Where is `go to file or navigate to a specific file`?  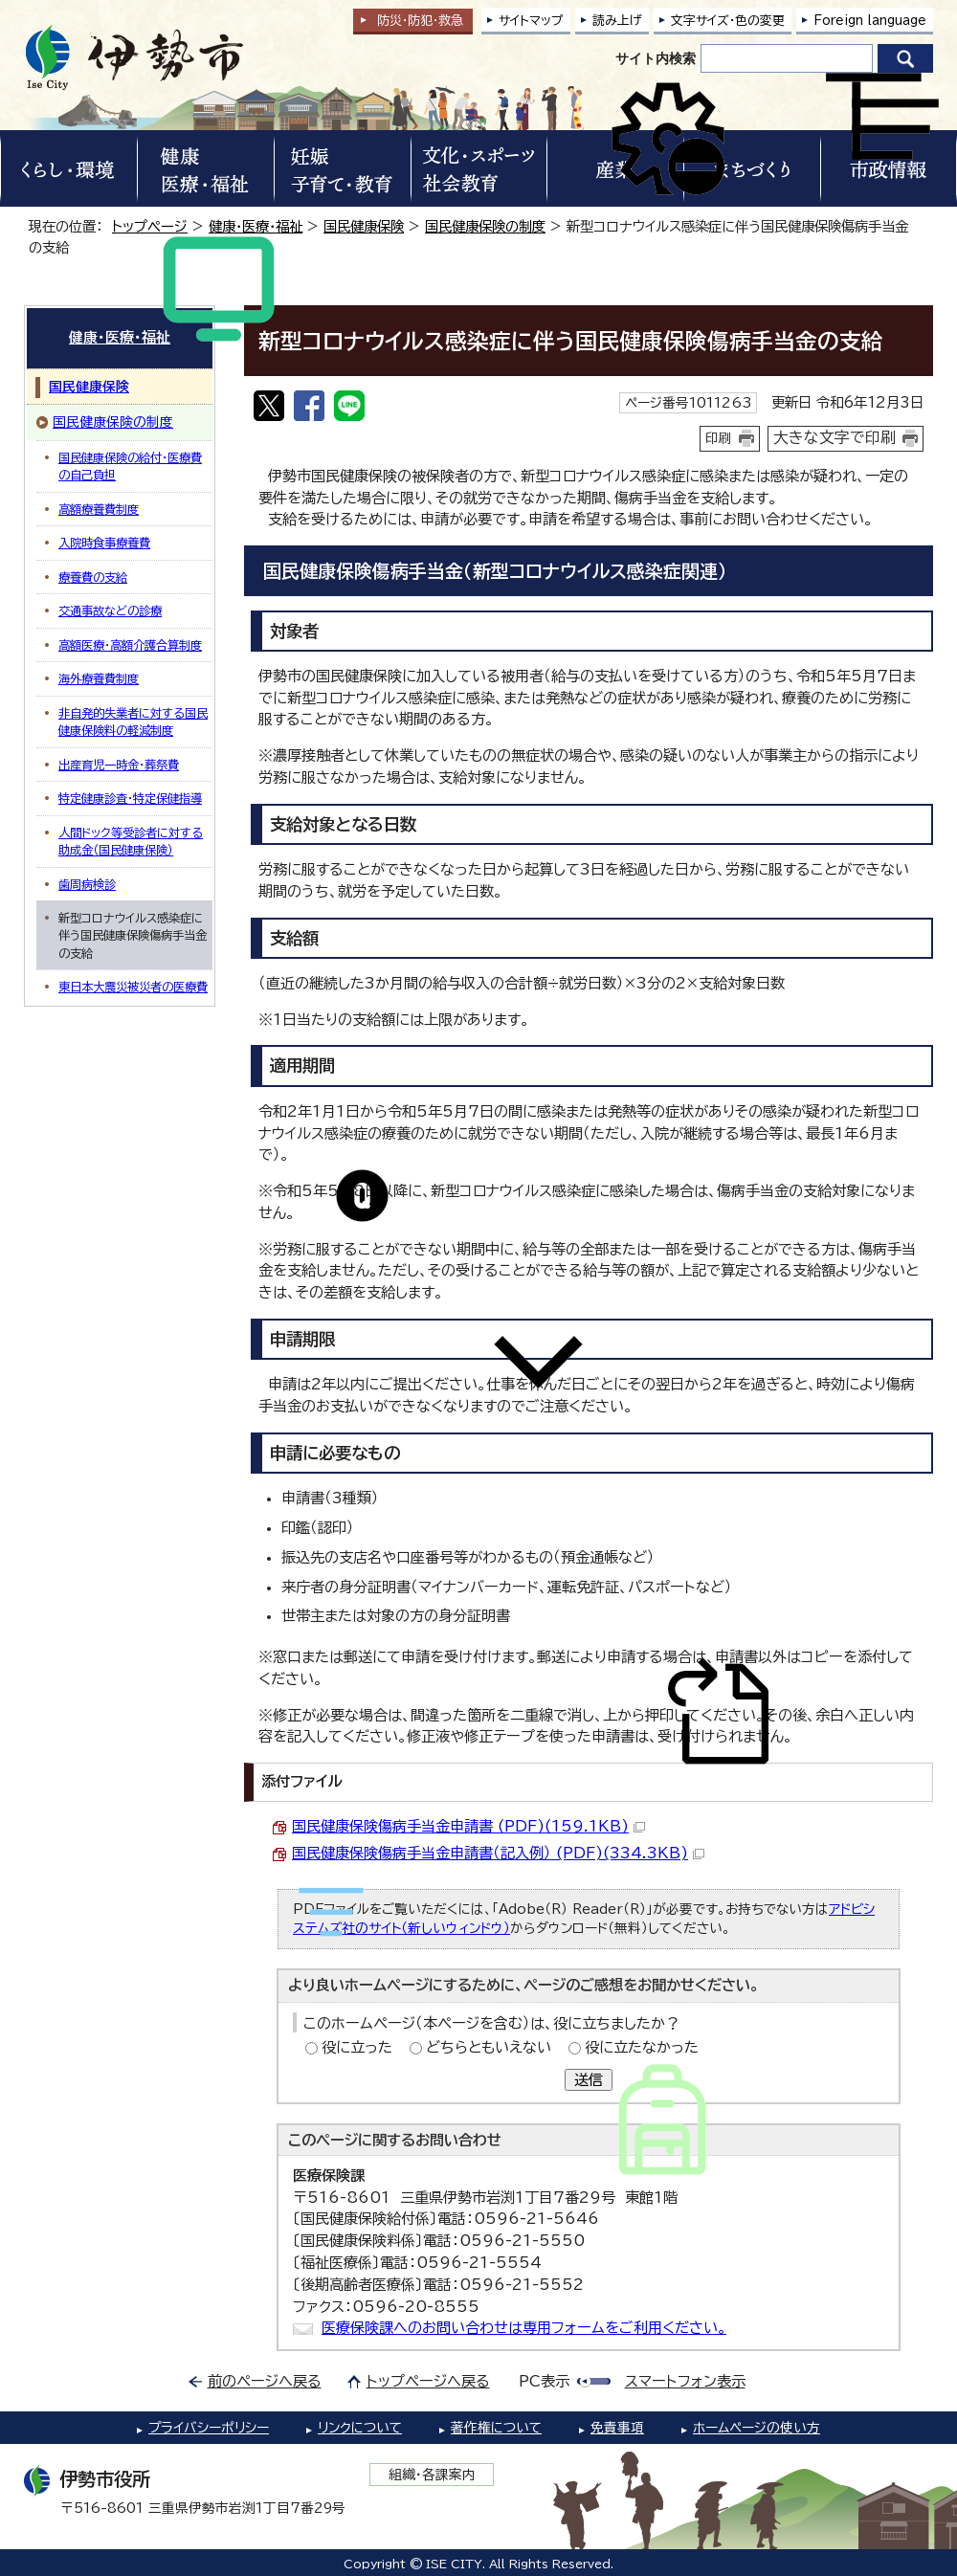
go to file or navigate to a specific file is located at coordinates (725, 1714).